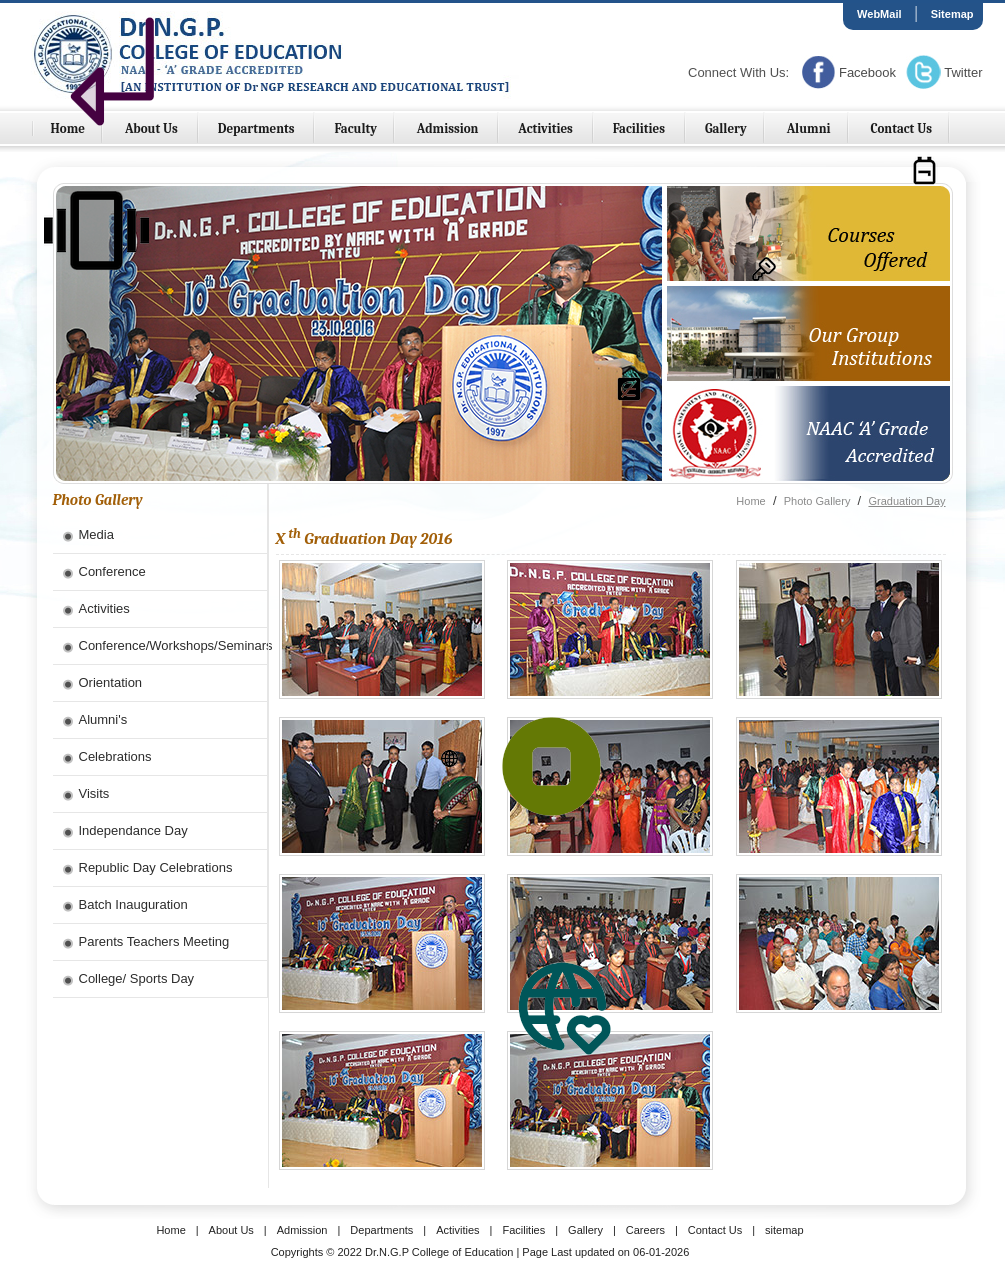  What do you see at coordinates (629, 389) in the screenshot?
I see `indicates item is not part of a set or group` at bounding box center [629, 389].